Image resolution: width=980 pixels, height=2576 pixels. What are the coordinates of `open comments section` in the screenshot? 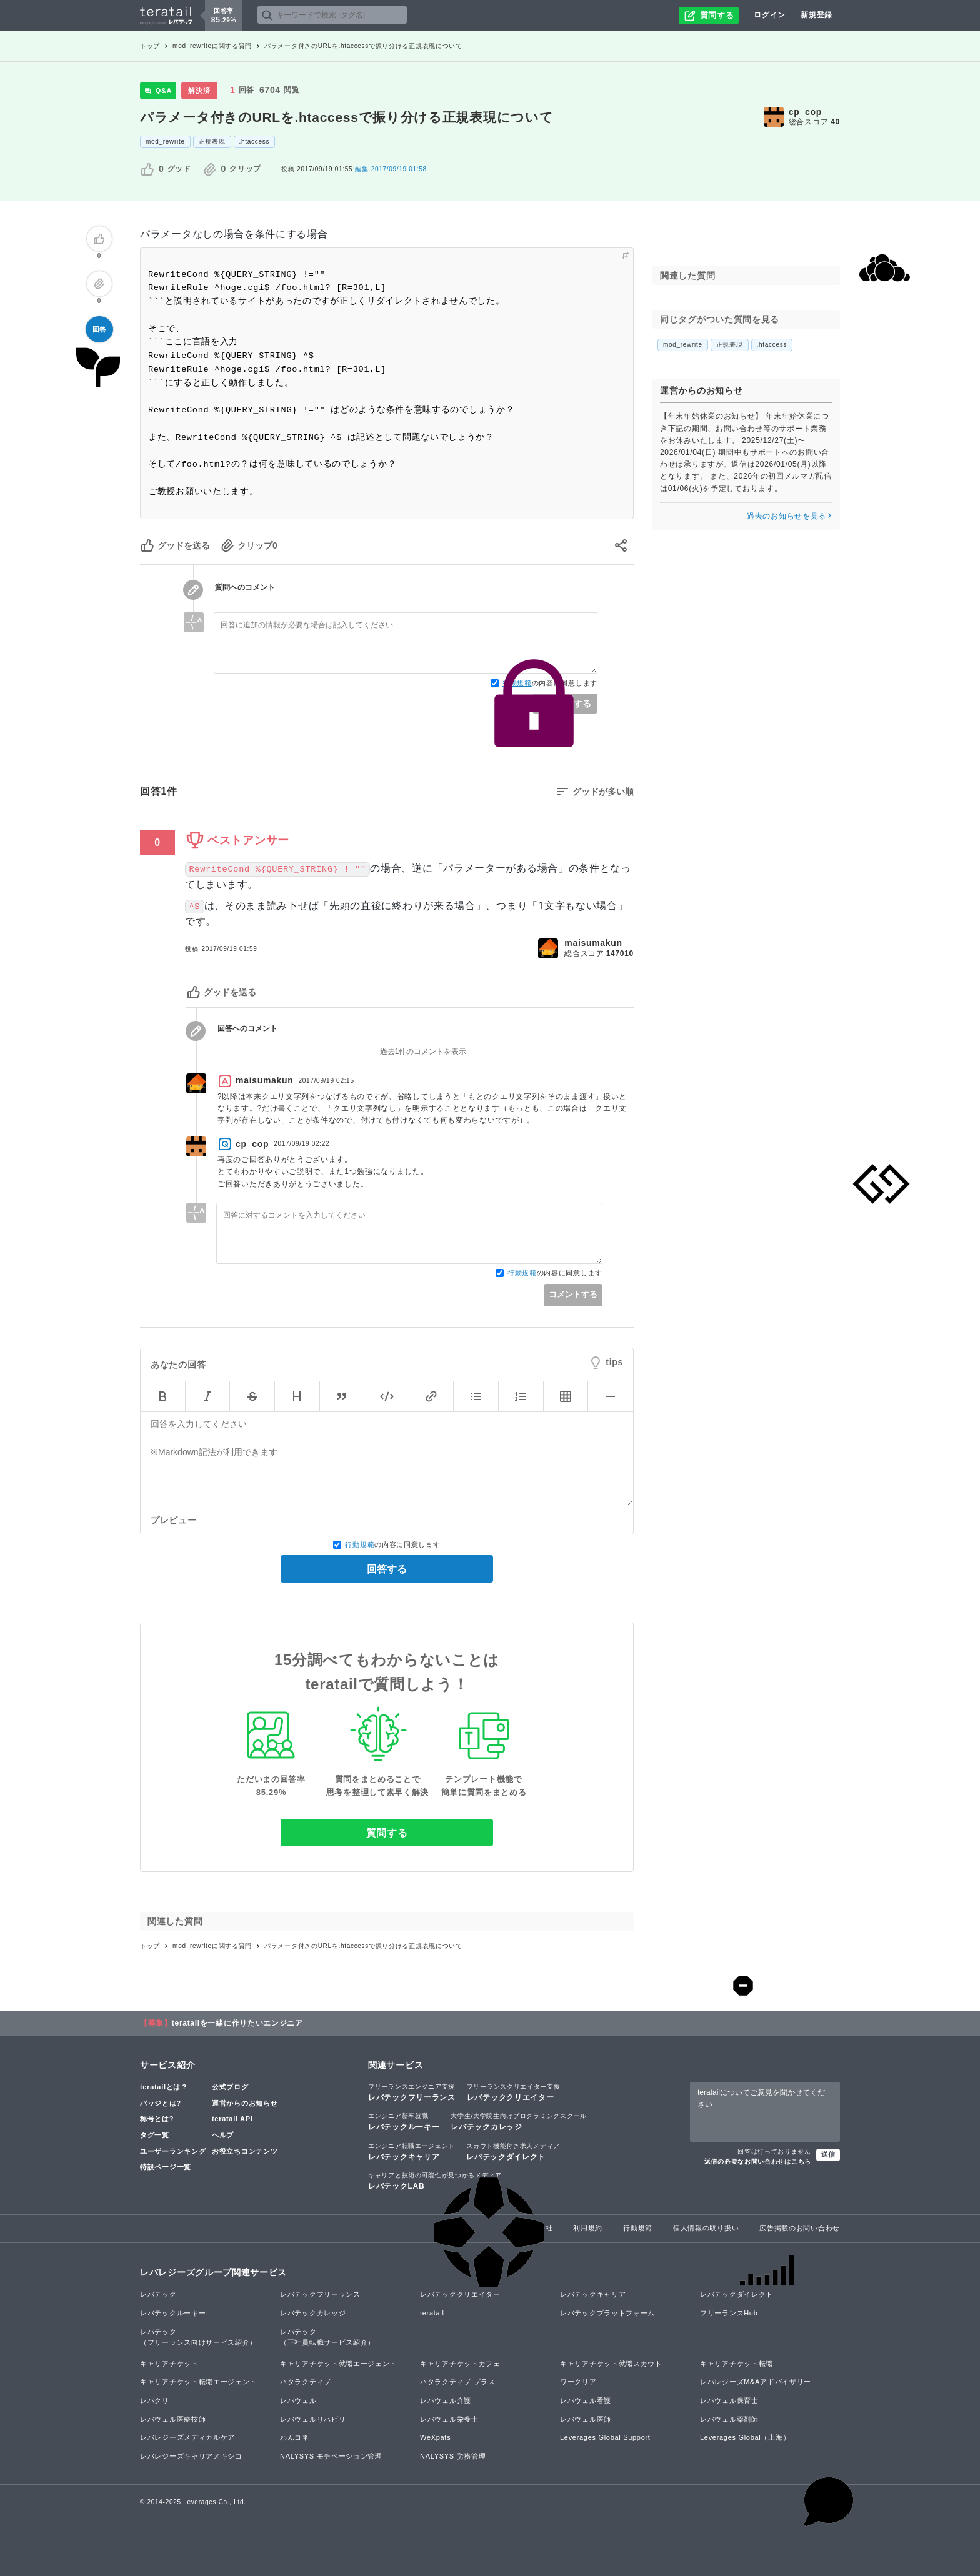 It's located at (829, 2502).